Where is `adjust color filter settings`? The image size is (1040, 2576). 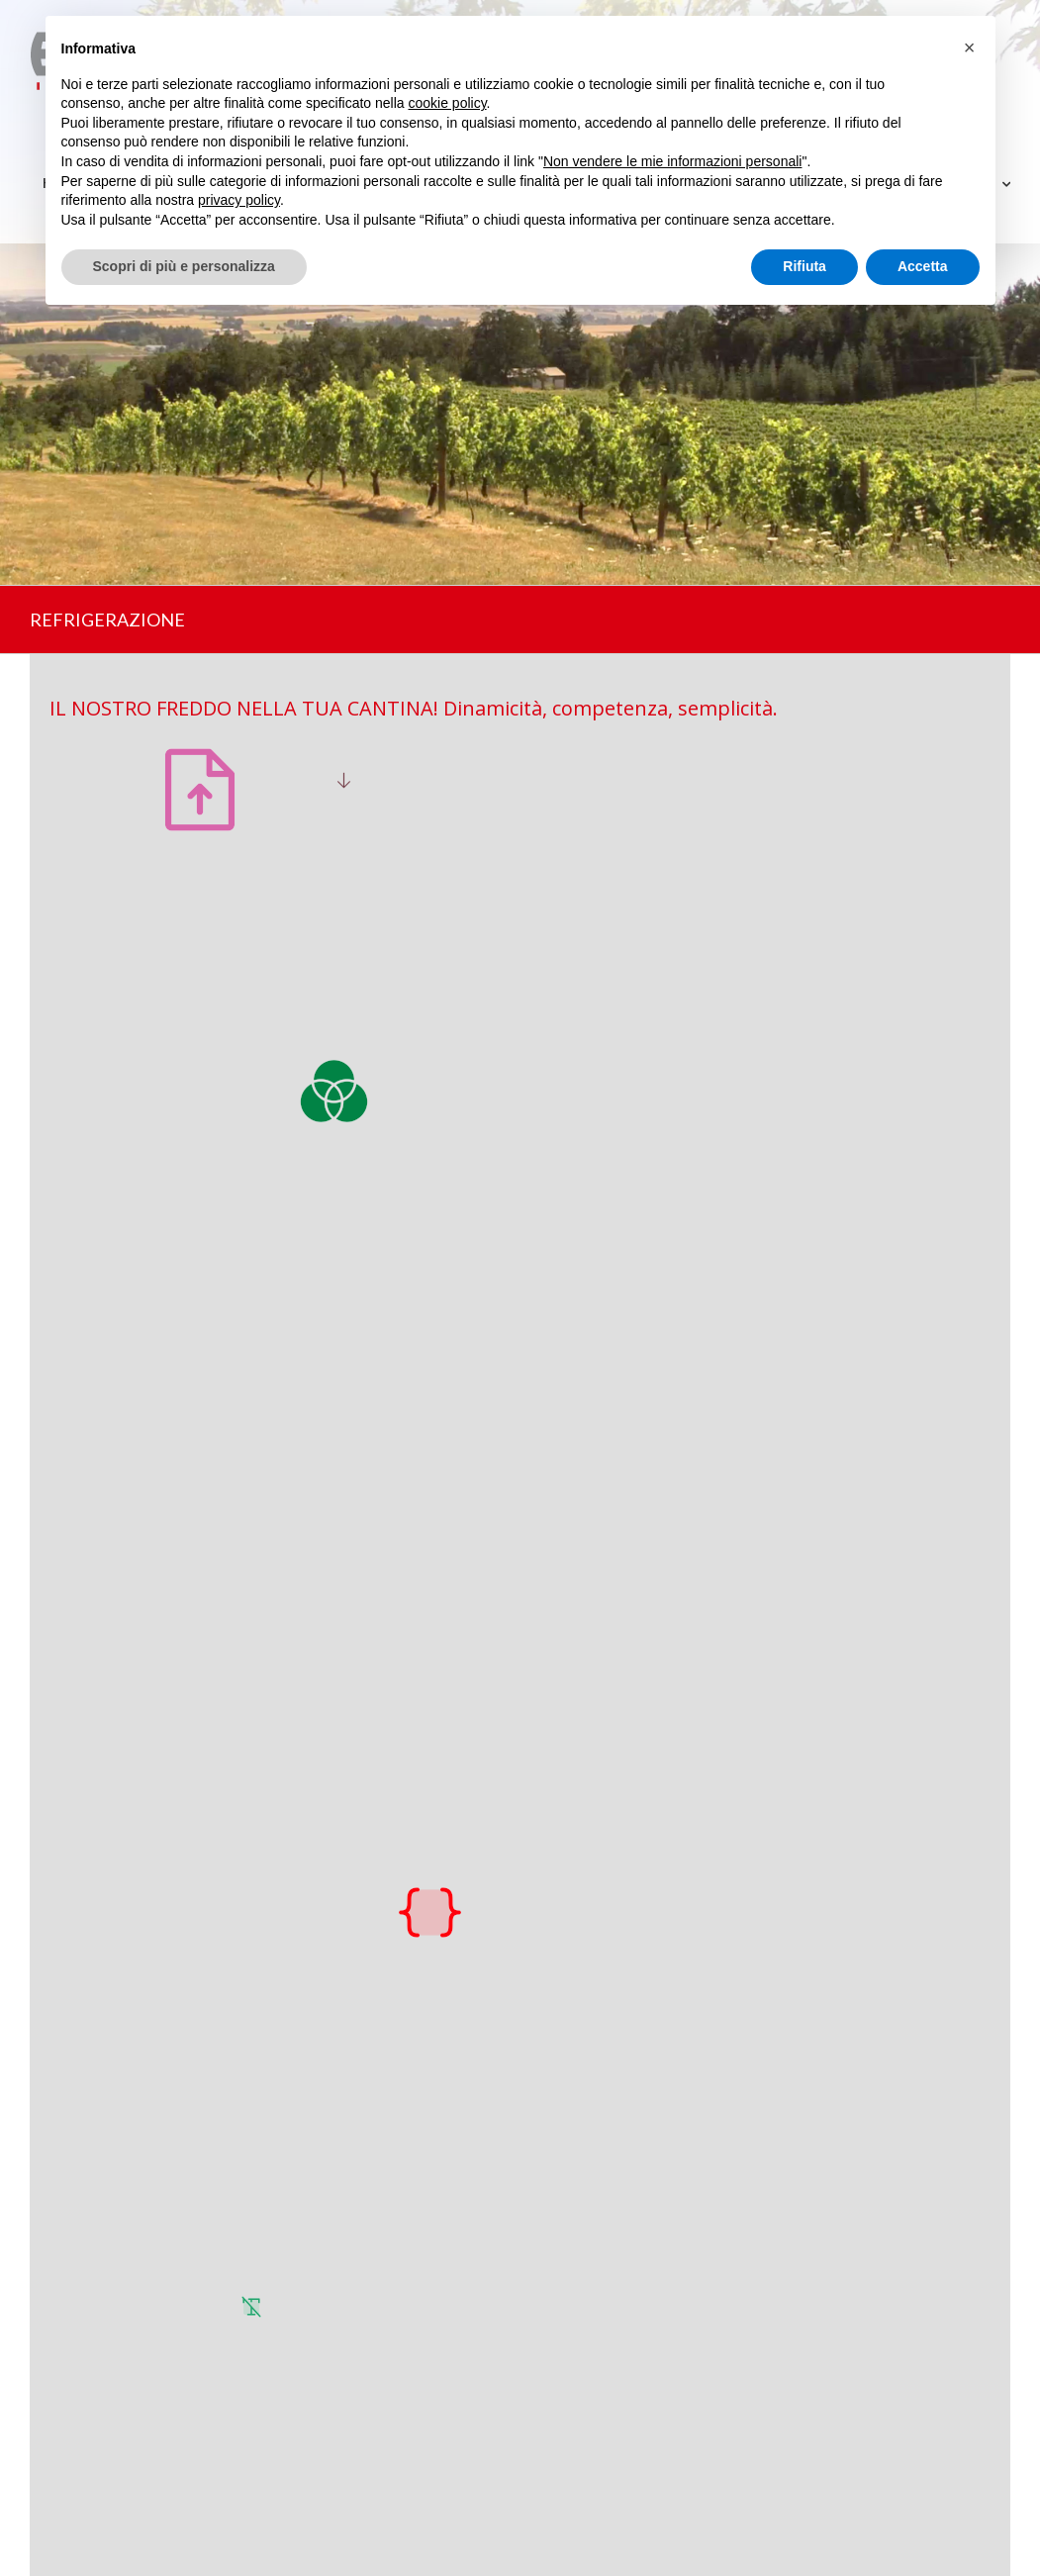 adjust color filter settings is located at coordinates (333, 1091).